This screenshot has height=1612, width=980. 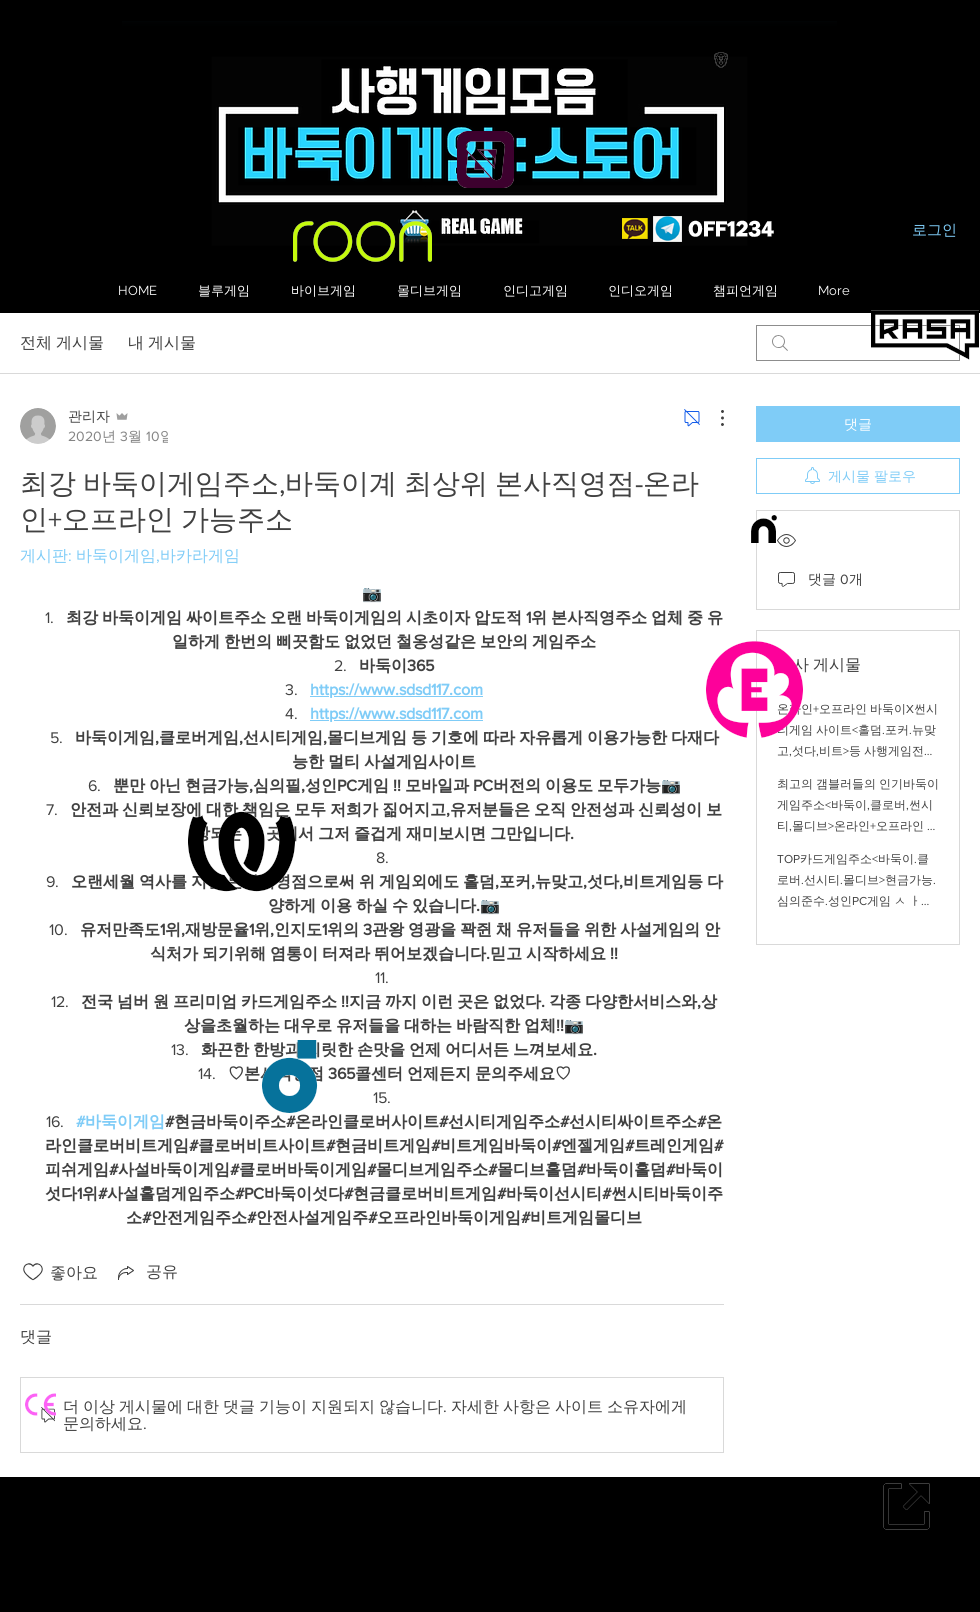 What do you see at coordinates (925, 335) in the screenshot?
I see `rasa company logo` at bounding box center [925, 335].